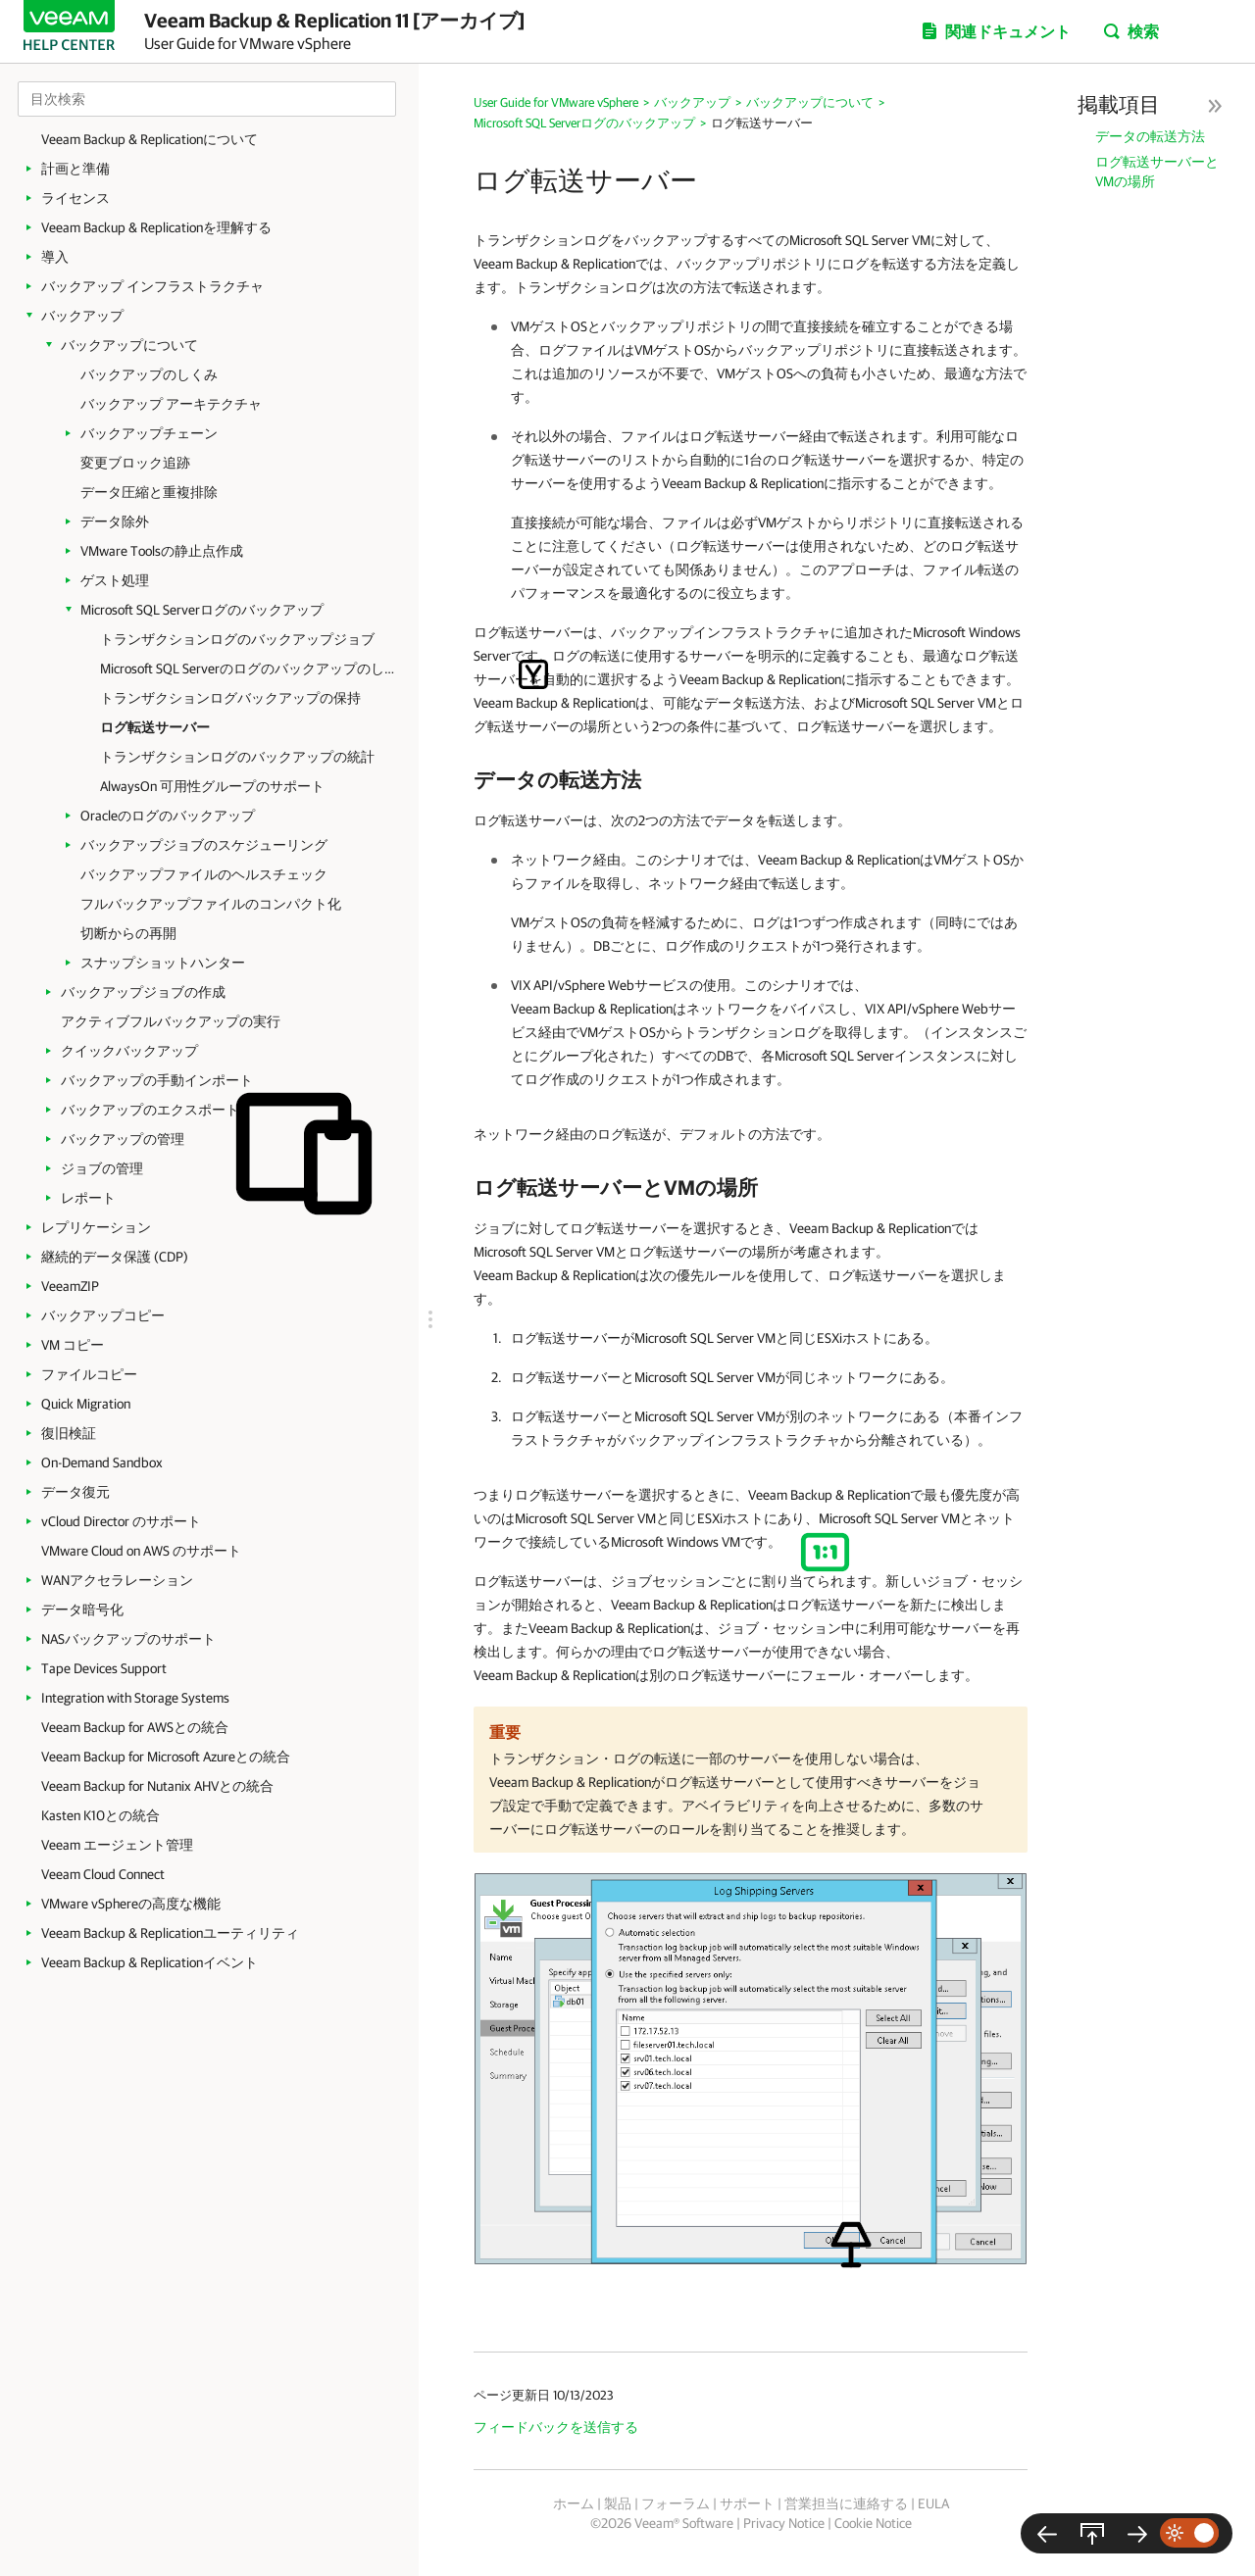 Image resolution: width=1255 pixels, height=2576 pixels. I want to click on indicates a one-to-one relationship in database or data modeling, so click(825, 1552).